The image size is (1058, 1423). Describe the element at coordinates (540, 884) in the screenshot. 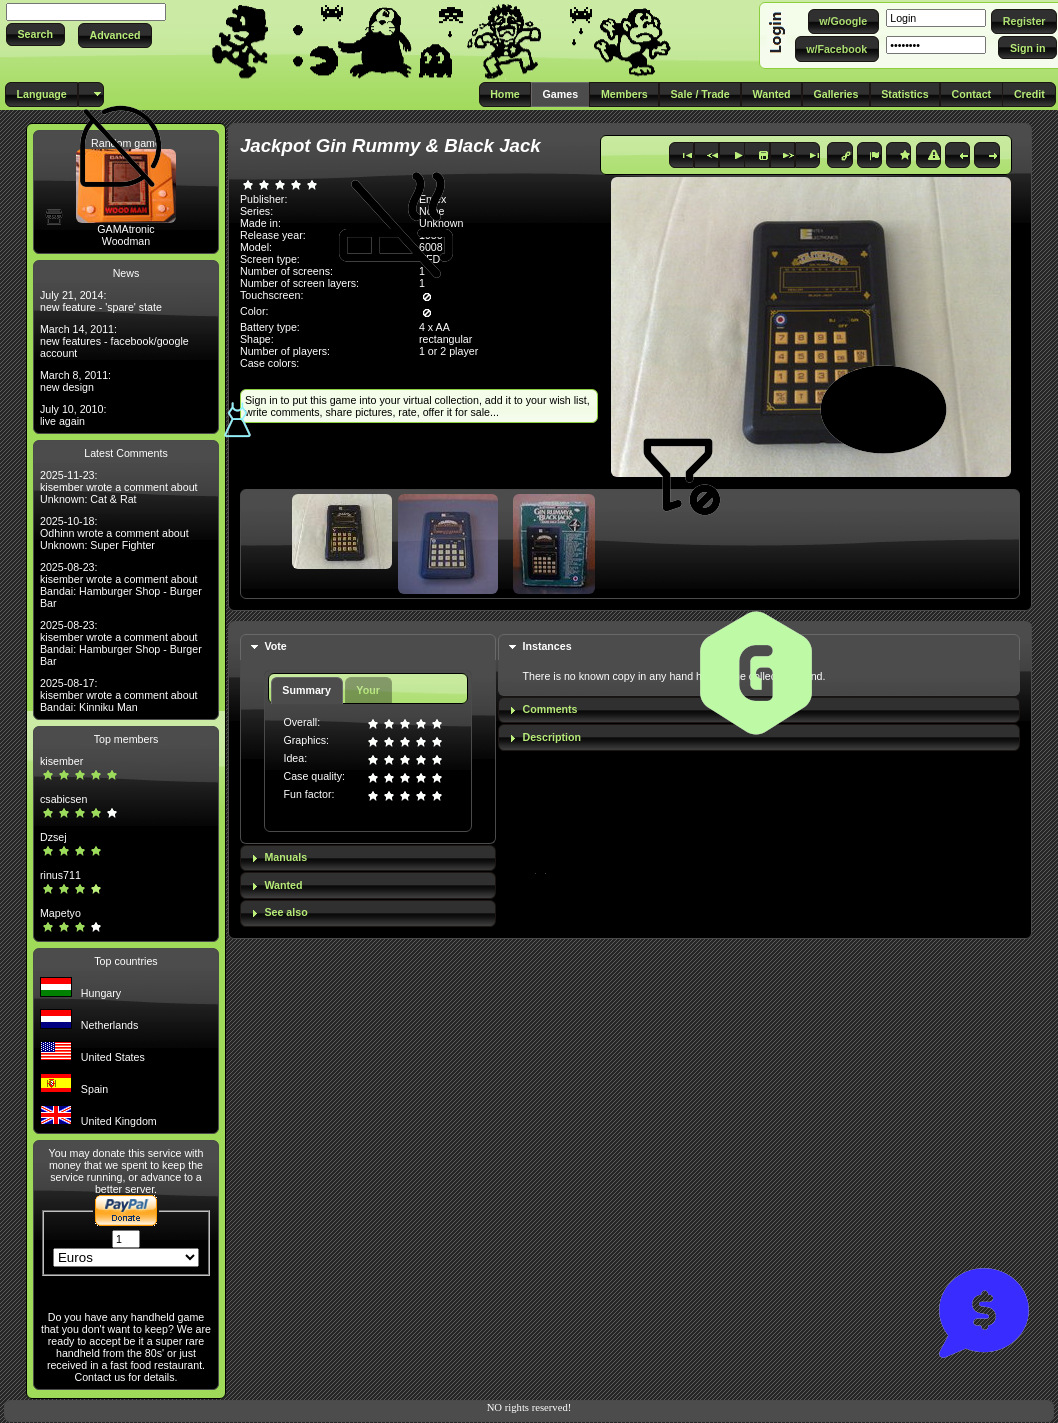

I see `access work-related files or documents` at that location.